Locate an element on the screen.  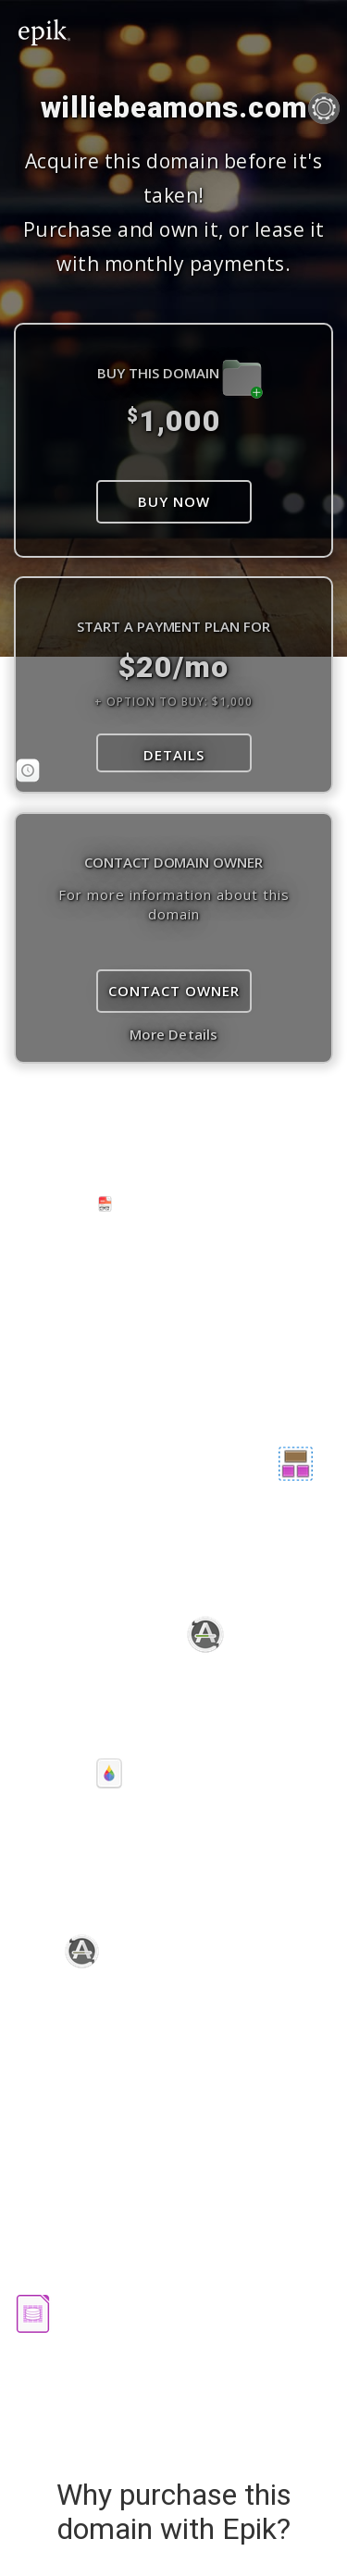
create a new folder is located at coordinates (242, 377).